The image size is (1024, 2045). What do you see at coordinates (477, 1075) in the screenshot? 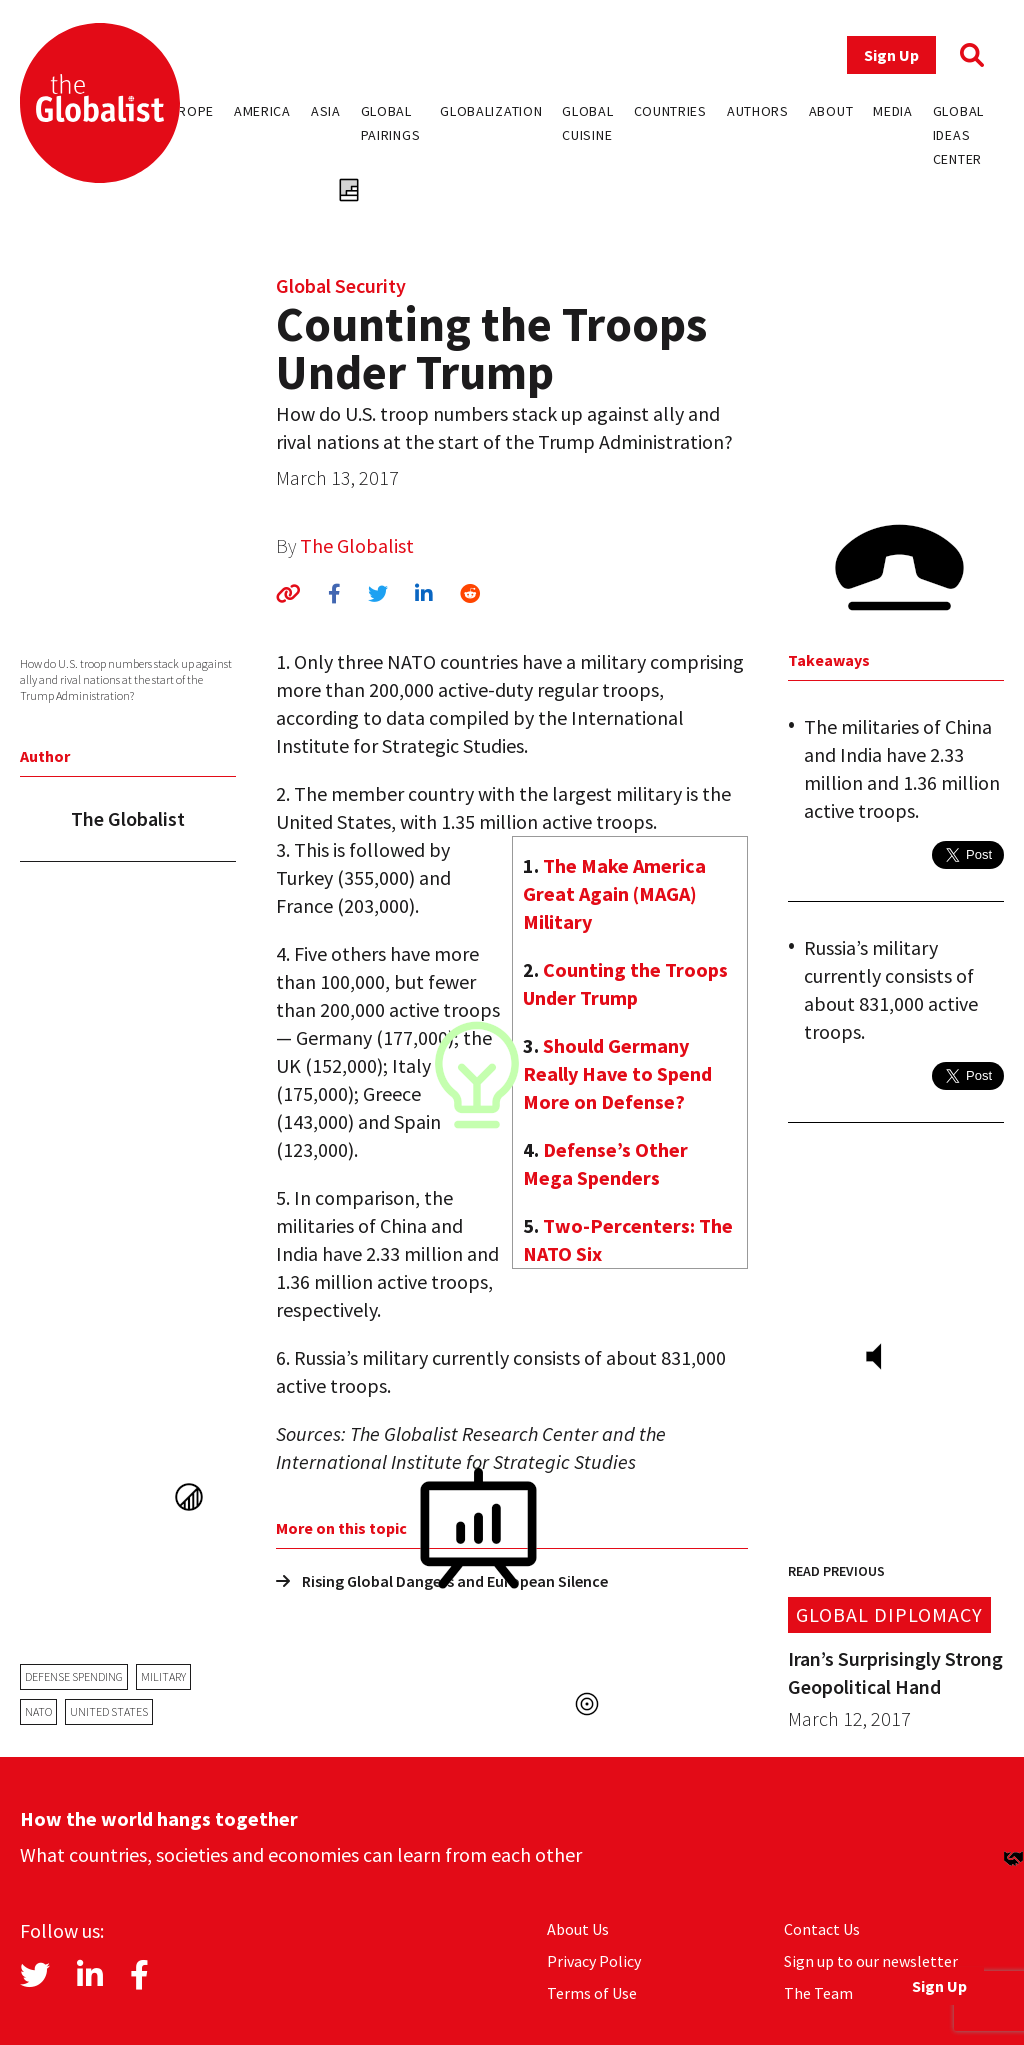
I see `toggle light mode or brightness settings` at bounding box center [477, 1075].